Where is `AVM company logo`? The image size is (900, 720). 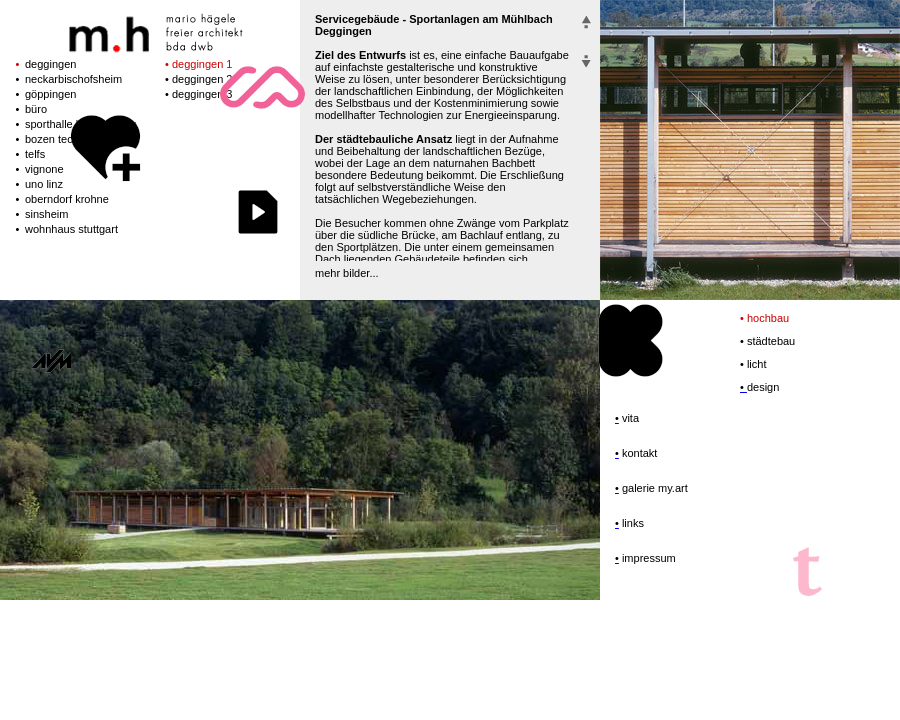
AVM company logo is located at coordinates (51, 361).